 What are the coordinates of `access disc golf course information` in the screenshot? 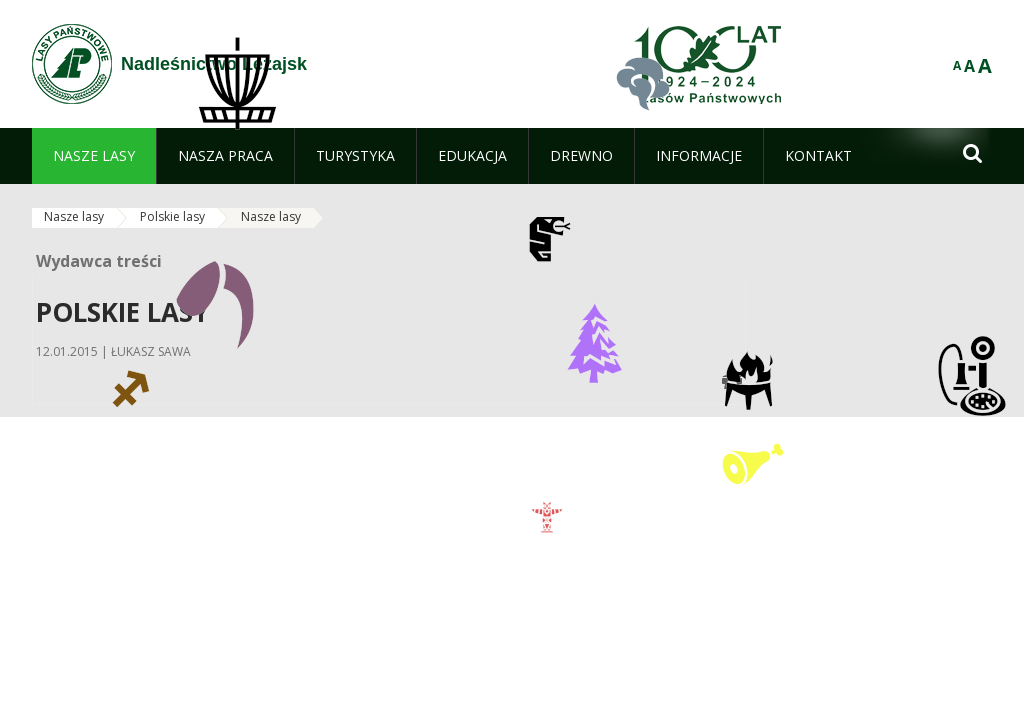 It's located at (237, 83).